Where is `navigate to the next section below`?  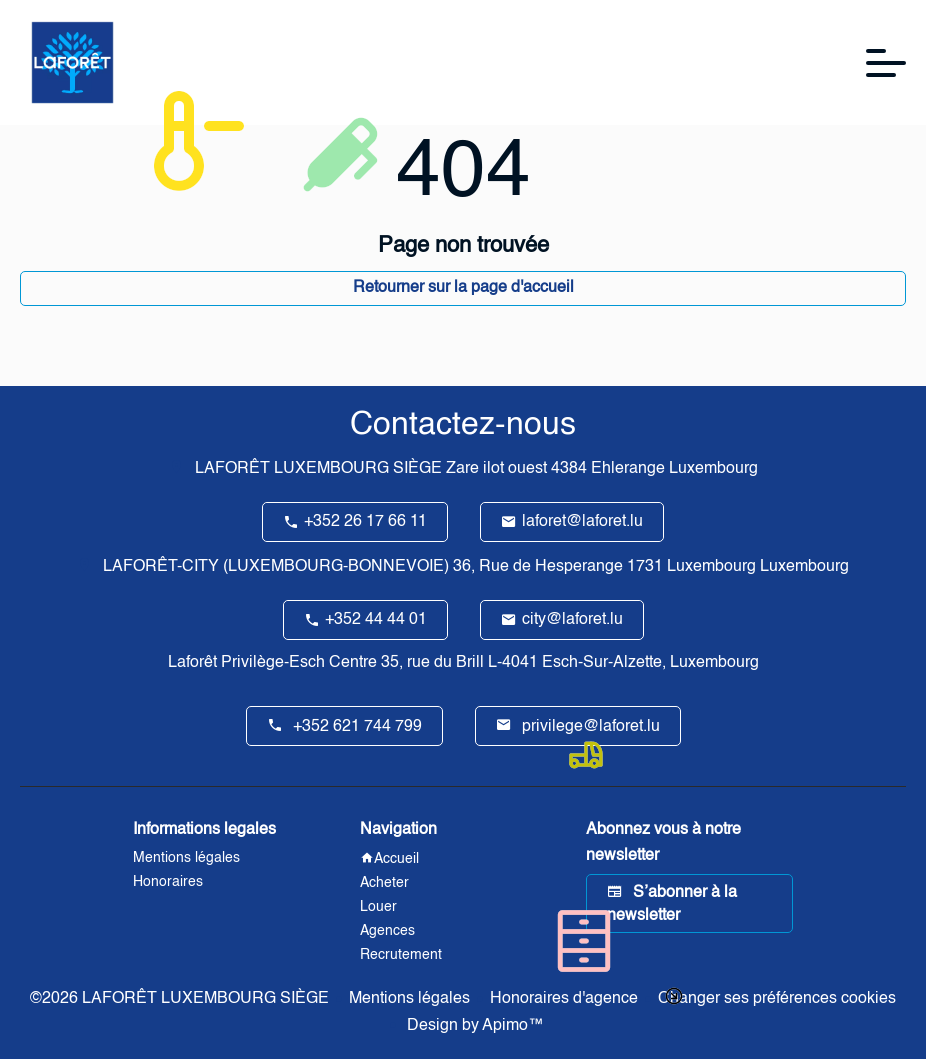
navigate to the next section below is located at coordinates (674, 996).